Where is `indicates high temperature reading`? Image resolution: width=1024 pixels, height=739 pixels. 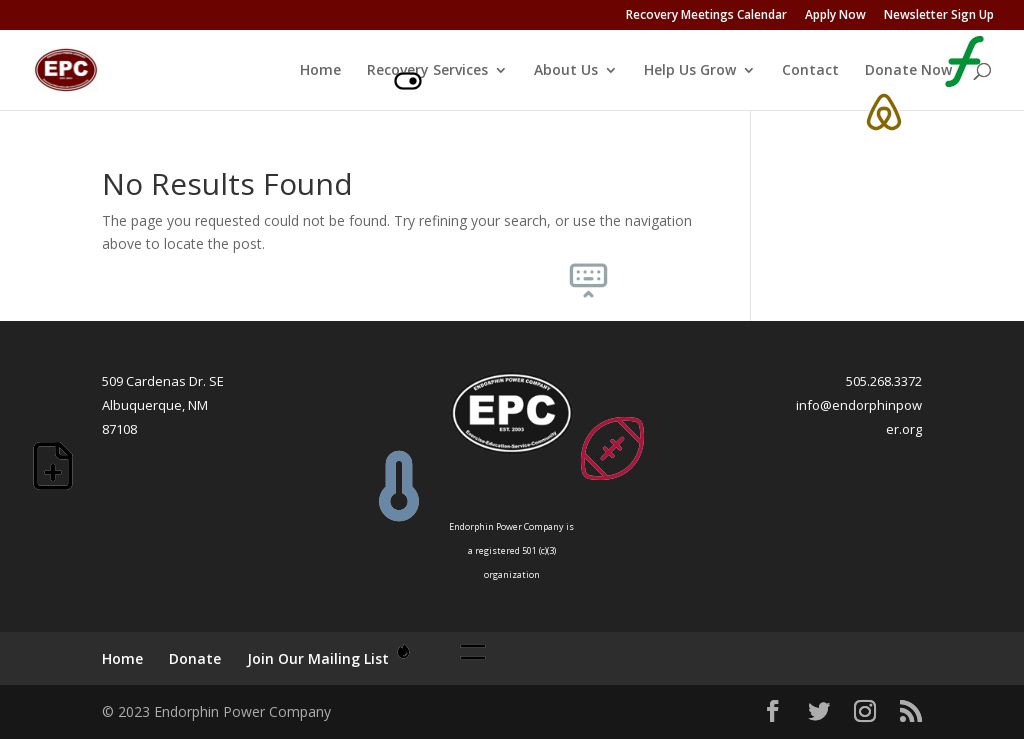 indicates high temperature reading is located at coordinates (399, 486).